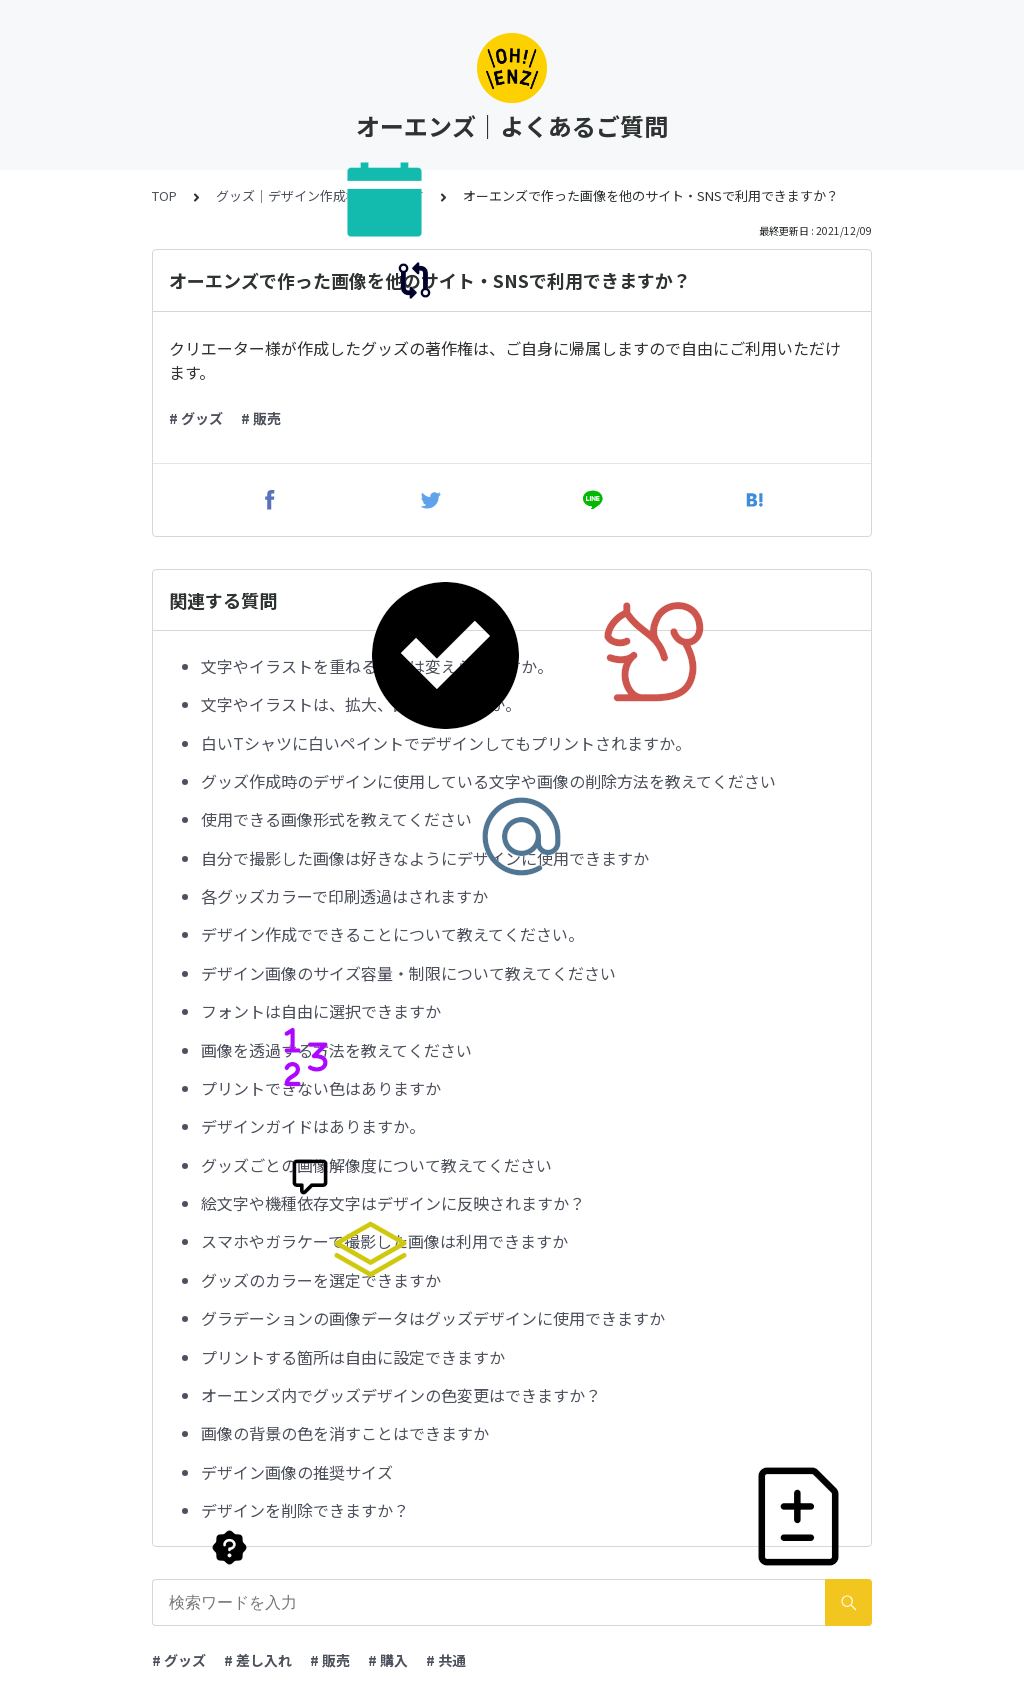 The image size is (1024, 1705). I want to click on view file differences or changes, so click(798, 1516).